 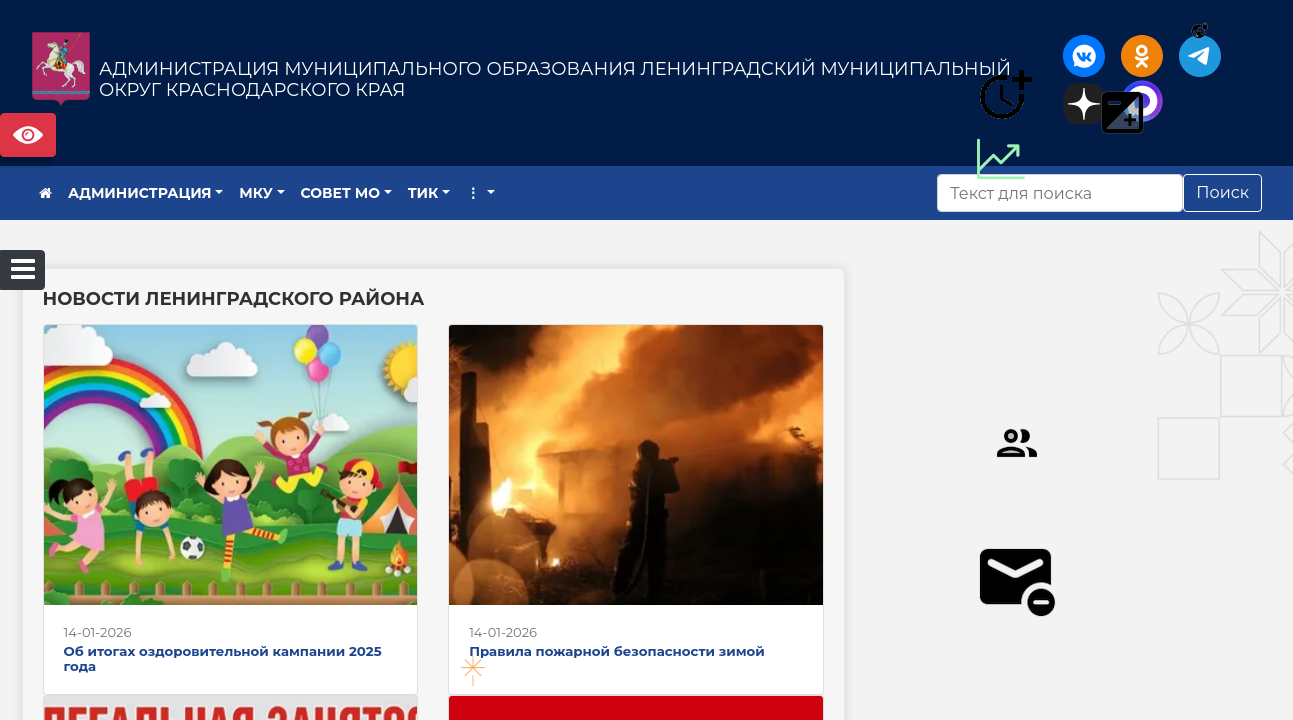 I want to click on view analytics or performance trends, so click(x=1001, y=159).